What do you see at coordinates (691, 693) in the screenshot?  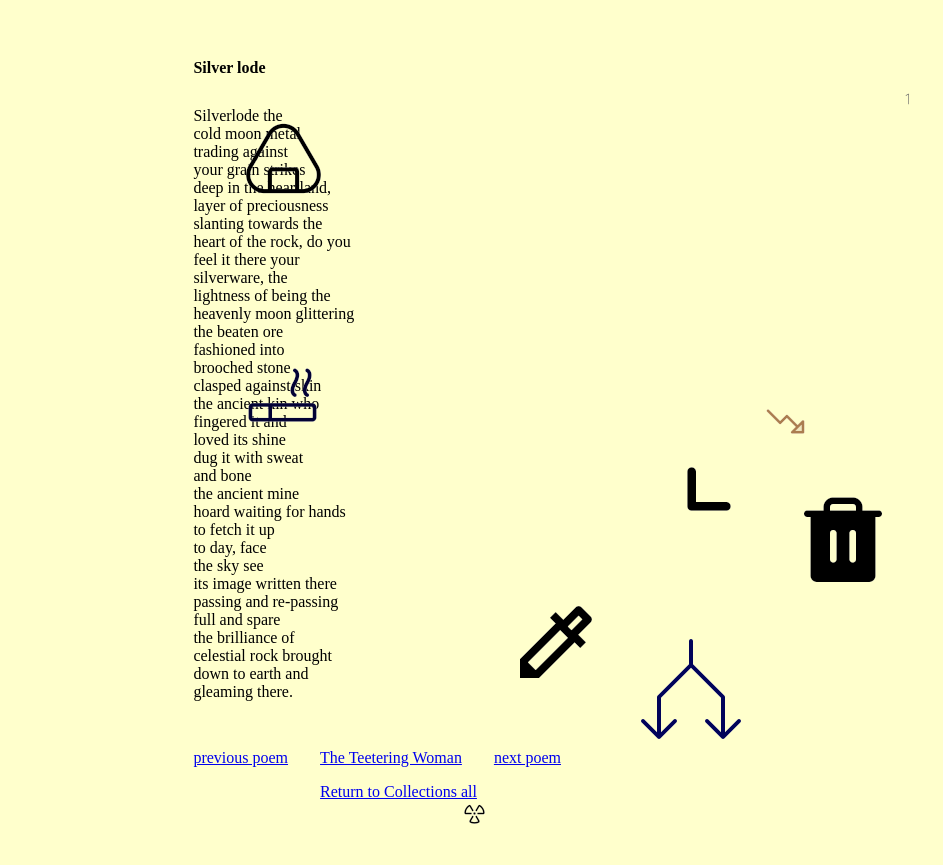 I see `split content into multiple paths` at bounding box center [691, 693].